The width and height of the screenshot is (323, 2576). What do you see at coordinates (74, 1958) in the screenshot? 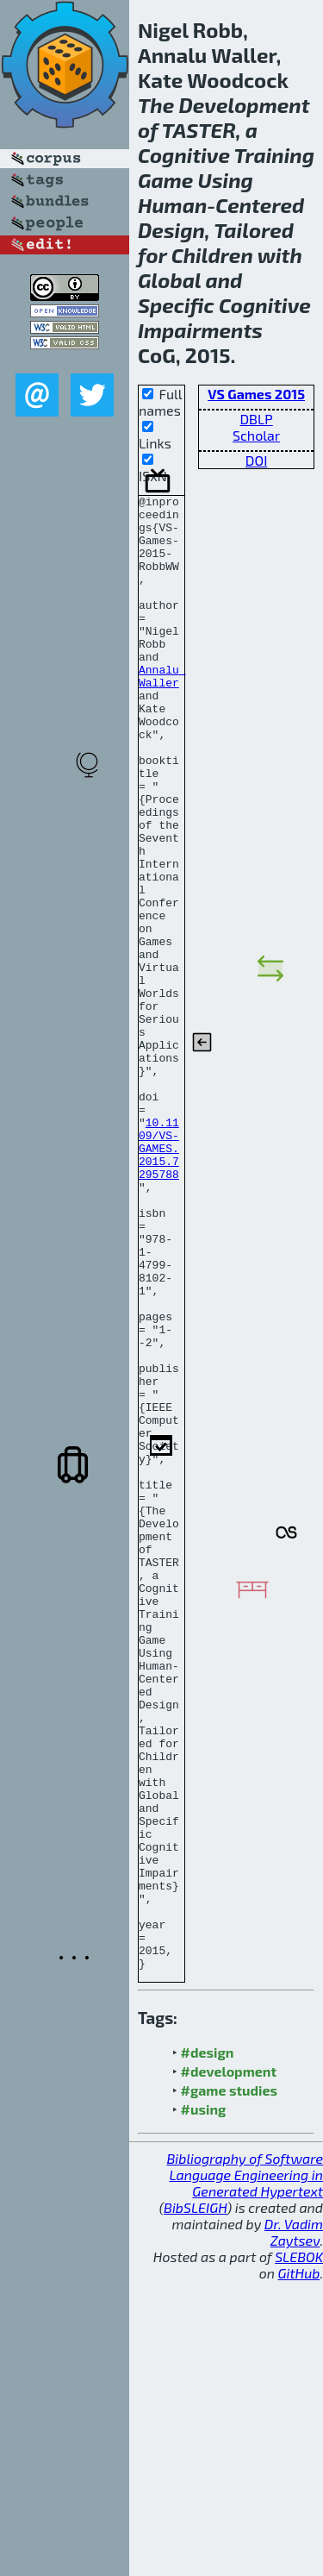
I see `access more options or actions` at bounding box center [74, 1958].